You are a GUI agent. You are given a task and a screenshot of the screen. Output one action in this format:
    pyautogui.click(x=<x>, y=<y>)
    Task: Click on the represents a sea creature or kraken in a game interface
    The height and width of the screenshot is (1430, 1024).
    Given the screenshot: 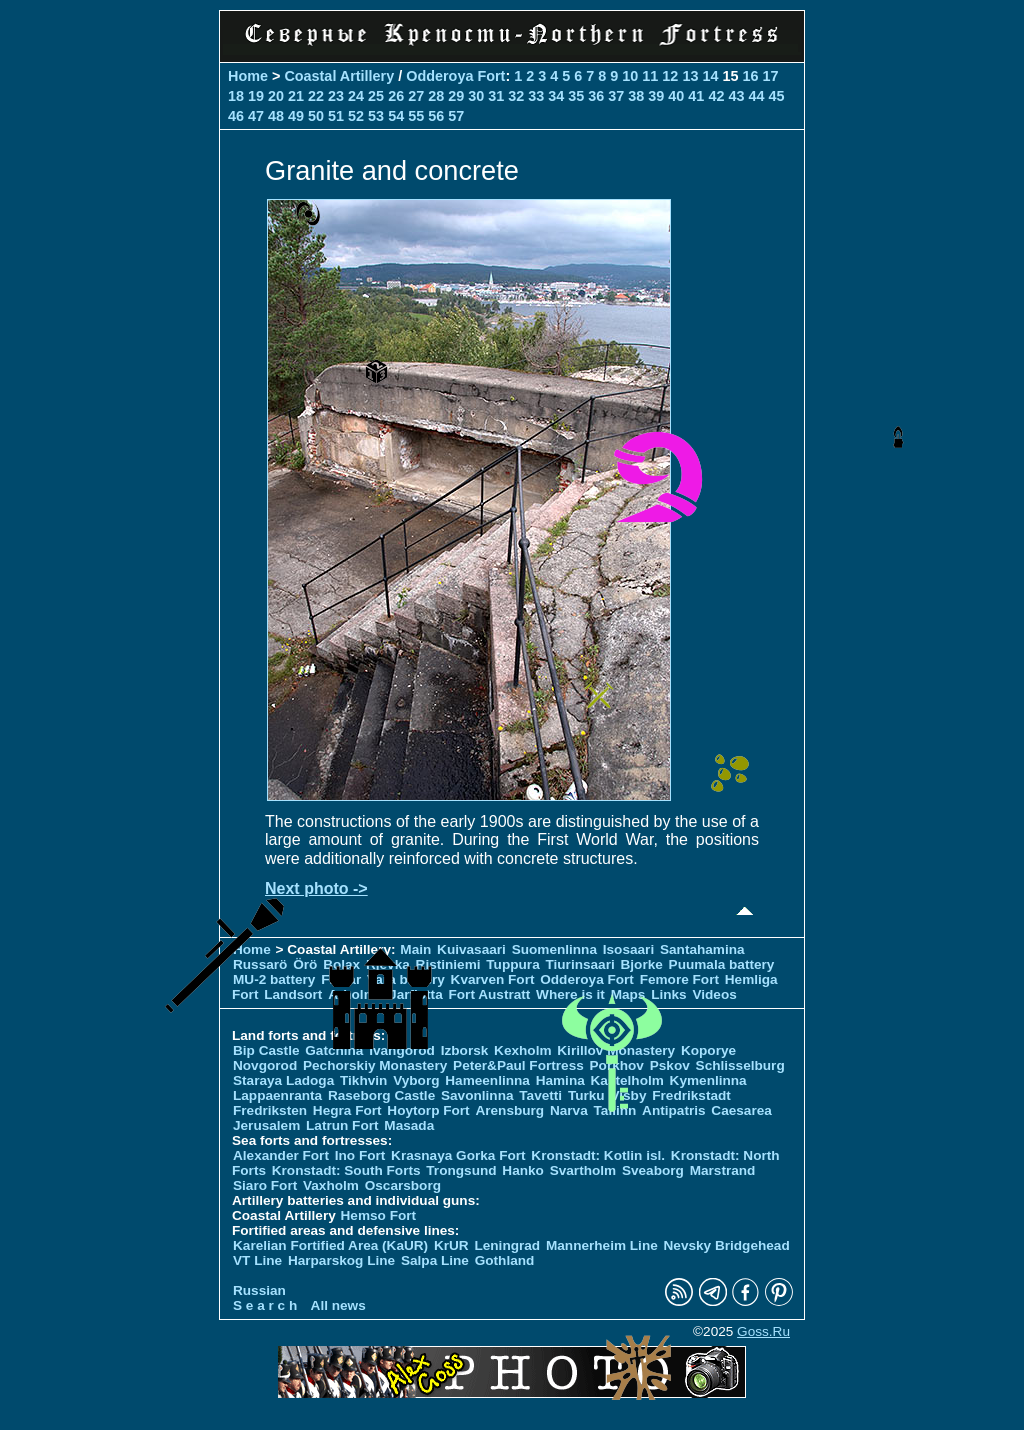 What is the action you would take?
    pyautogui.click(x=656, y=476)
    